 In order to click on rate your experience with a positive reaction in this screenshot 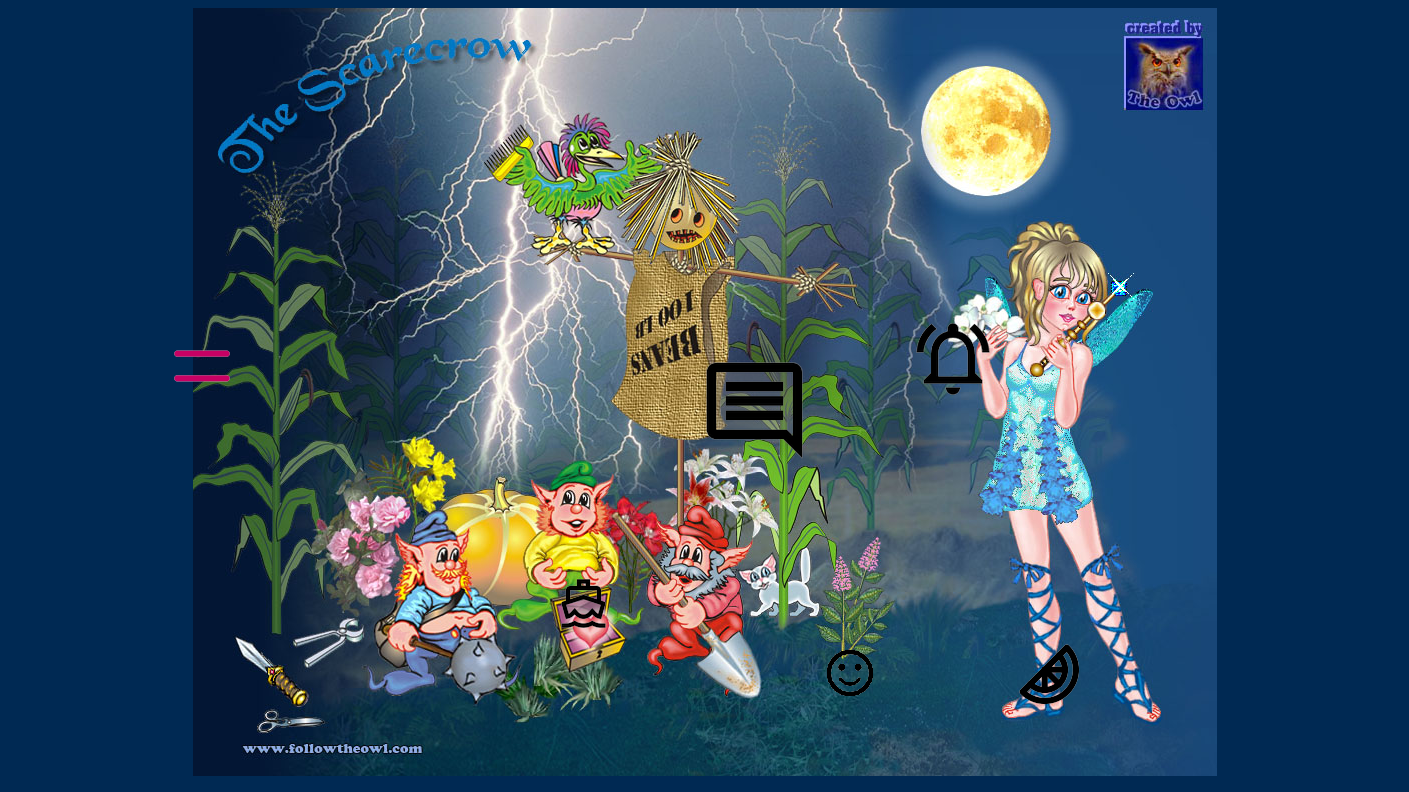, I will do `click(850, 673)`.